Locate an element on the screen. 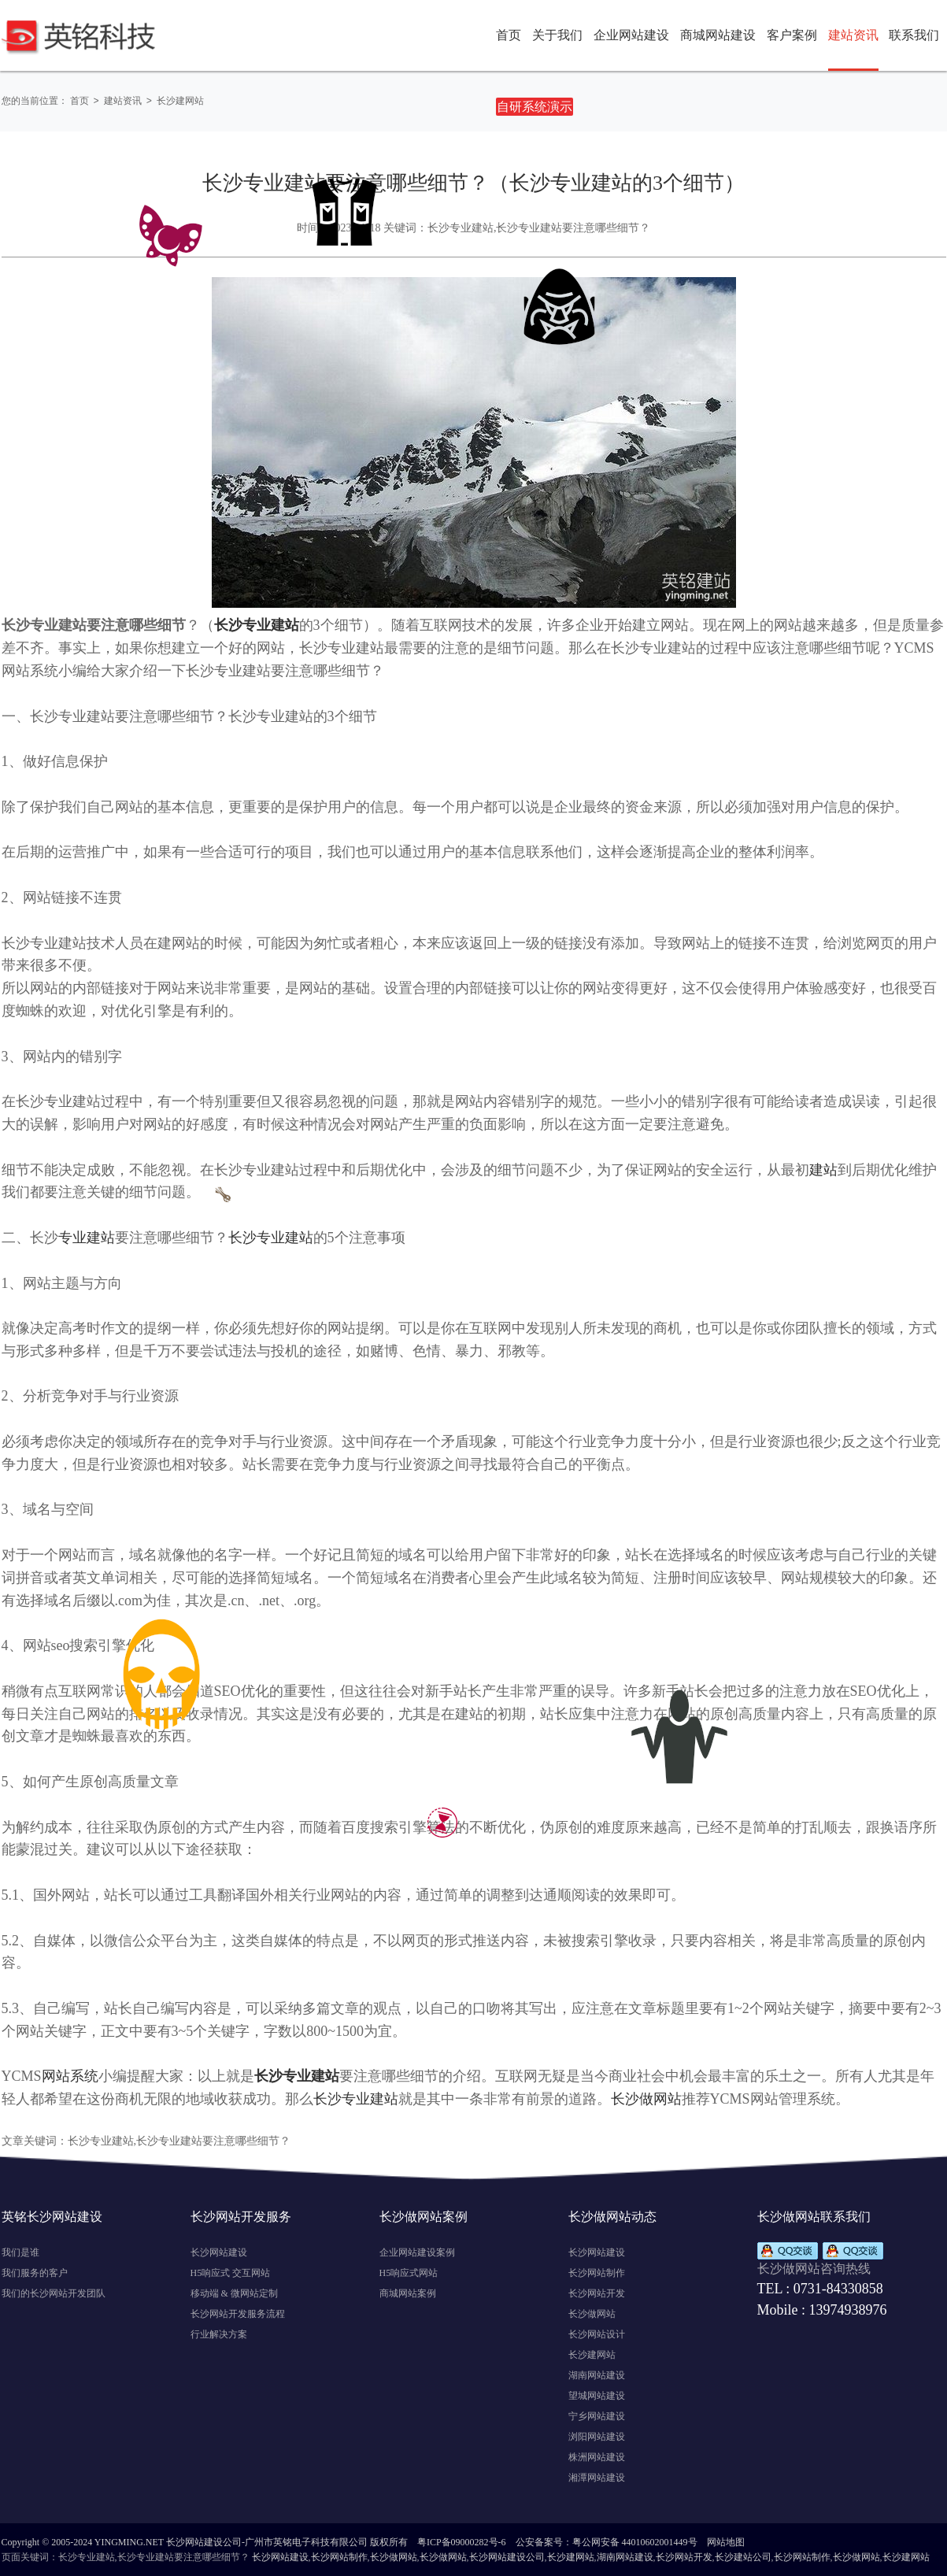 This screenshot has width=947, height=2576. select sleeveless jacket for character outfit is located at coordinates (344, 209).